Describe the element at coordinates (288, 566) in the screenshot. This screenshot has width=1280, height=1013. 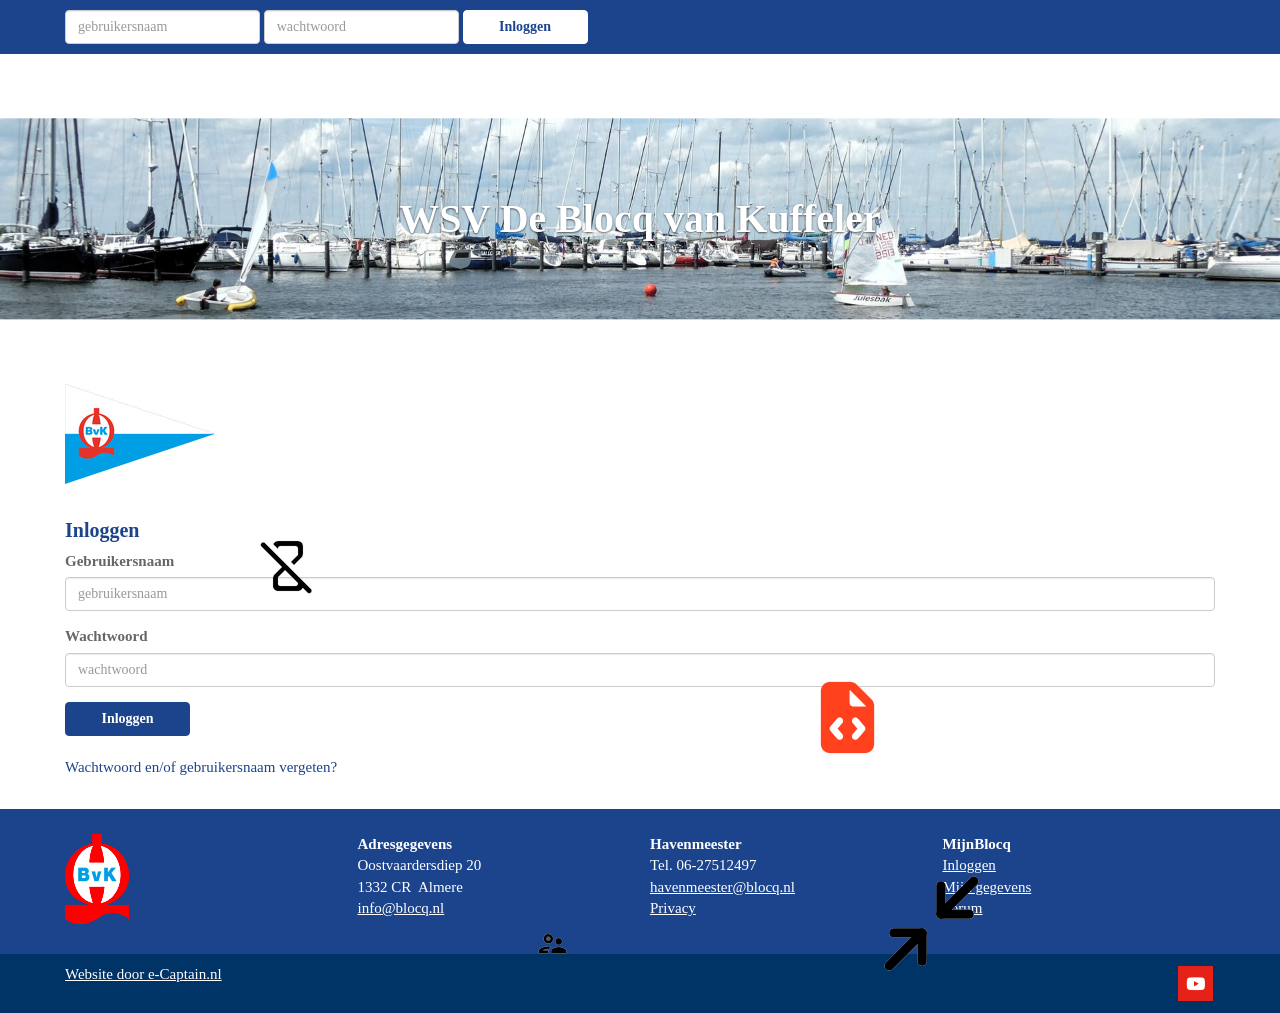
I see `timer or countdown feature disabled` at that location.